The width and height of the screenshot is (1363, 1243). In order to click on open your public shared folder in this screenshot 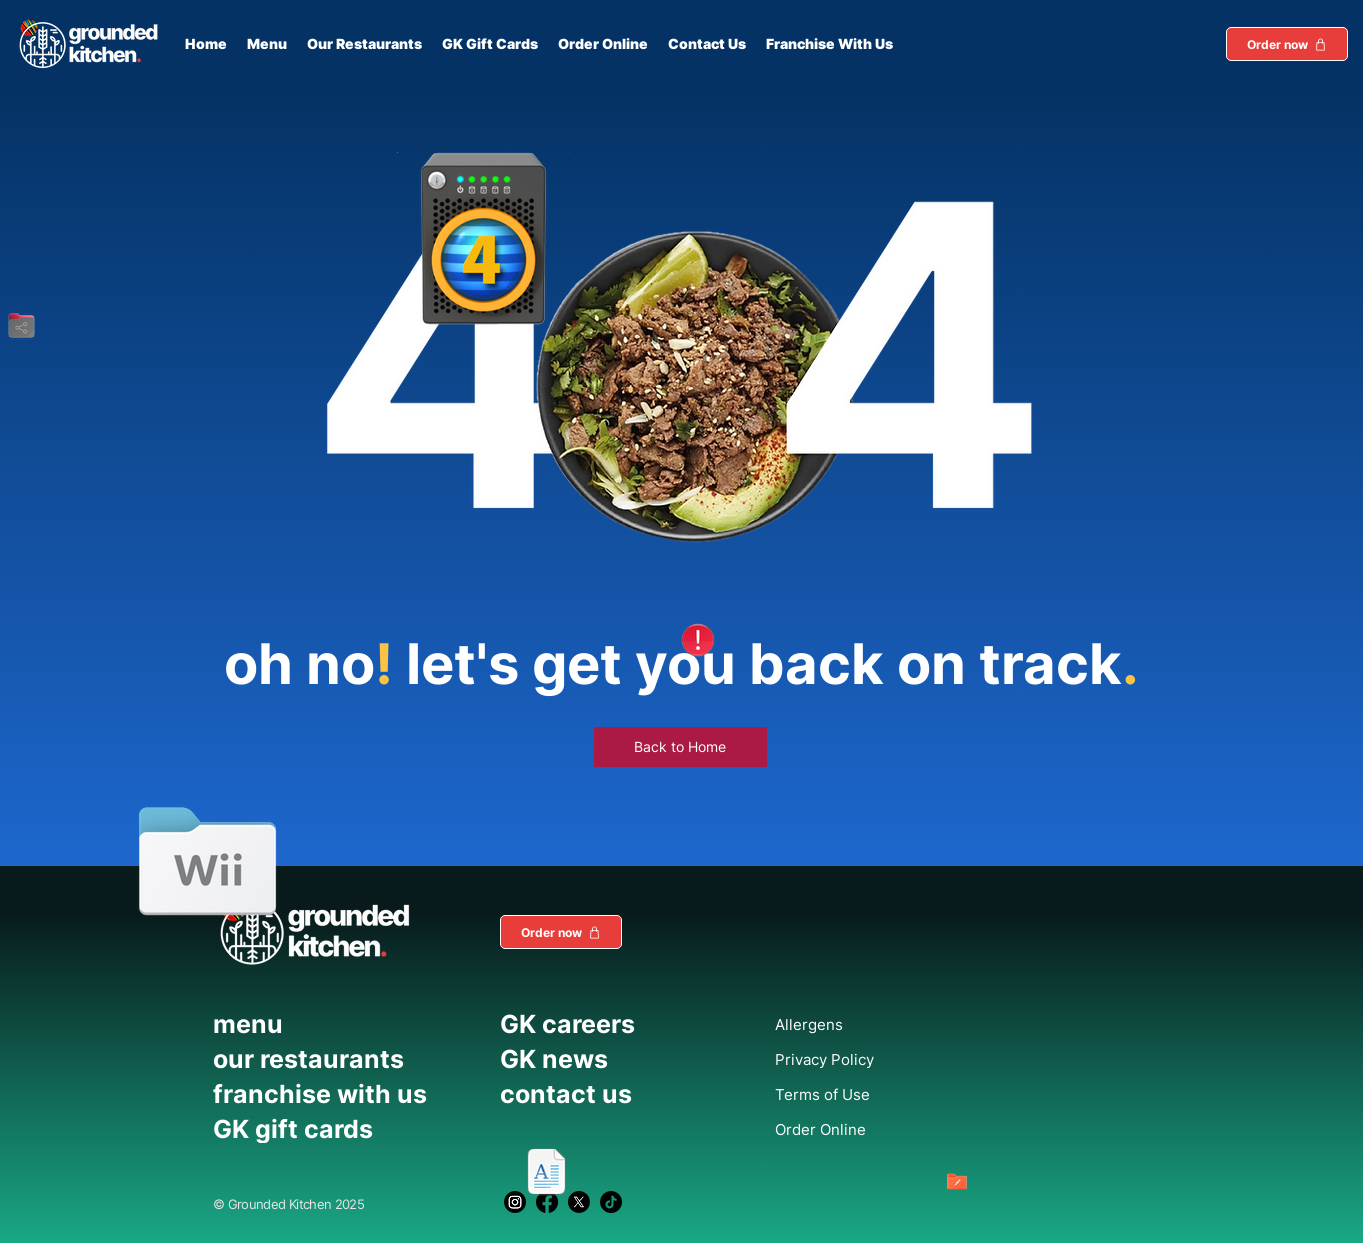, I will do `click(21, 325)`.